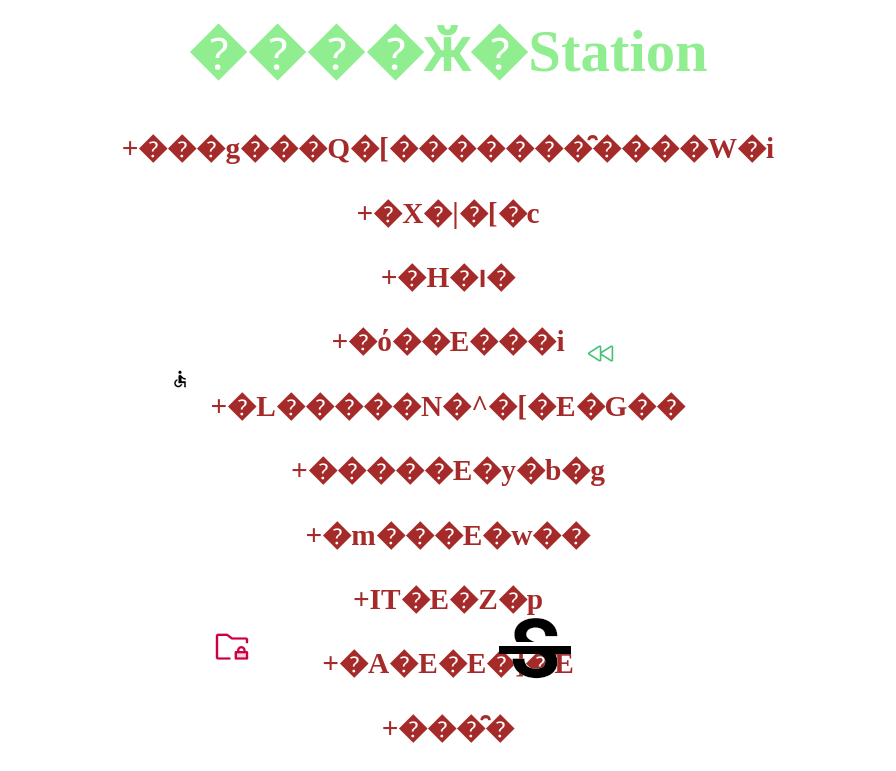 The width and height of the screenshot is (896, 771). What do you see at coordinates (535, 654) in the screenshot?
I see `apply strikethrough formatting to selected text` at bounding box center [535, 654].